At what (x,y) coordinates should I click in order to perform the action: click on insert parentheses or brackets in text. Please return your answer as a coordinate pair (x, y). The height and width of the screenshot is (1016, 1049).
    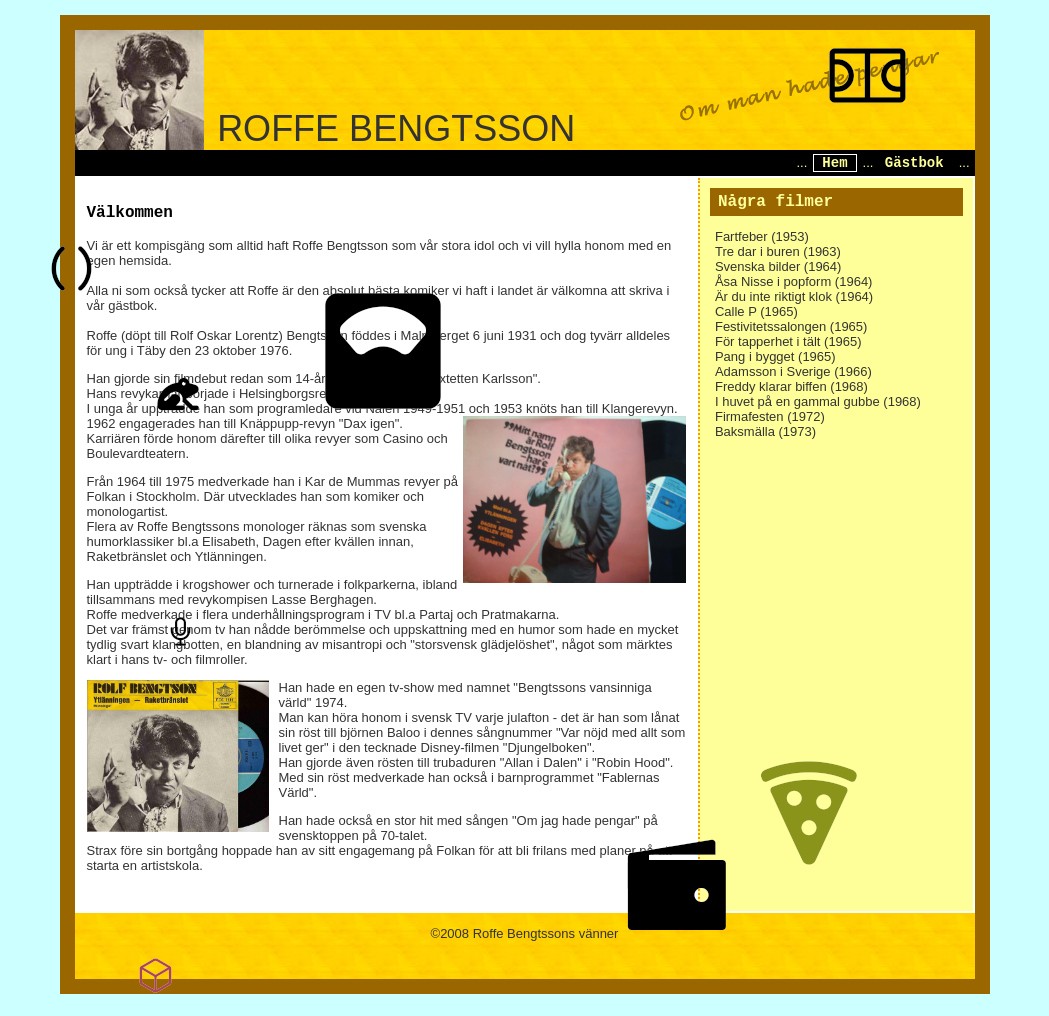
    Looking at the image, I should click on (71, 268).